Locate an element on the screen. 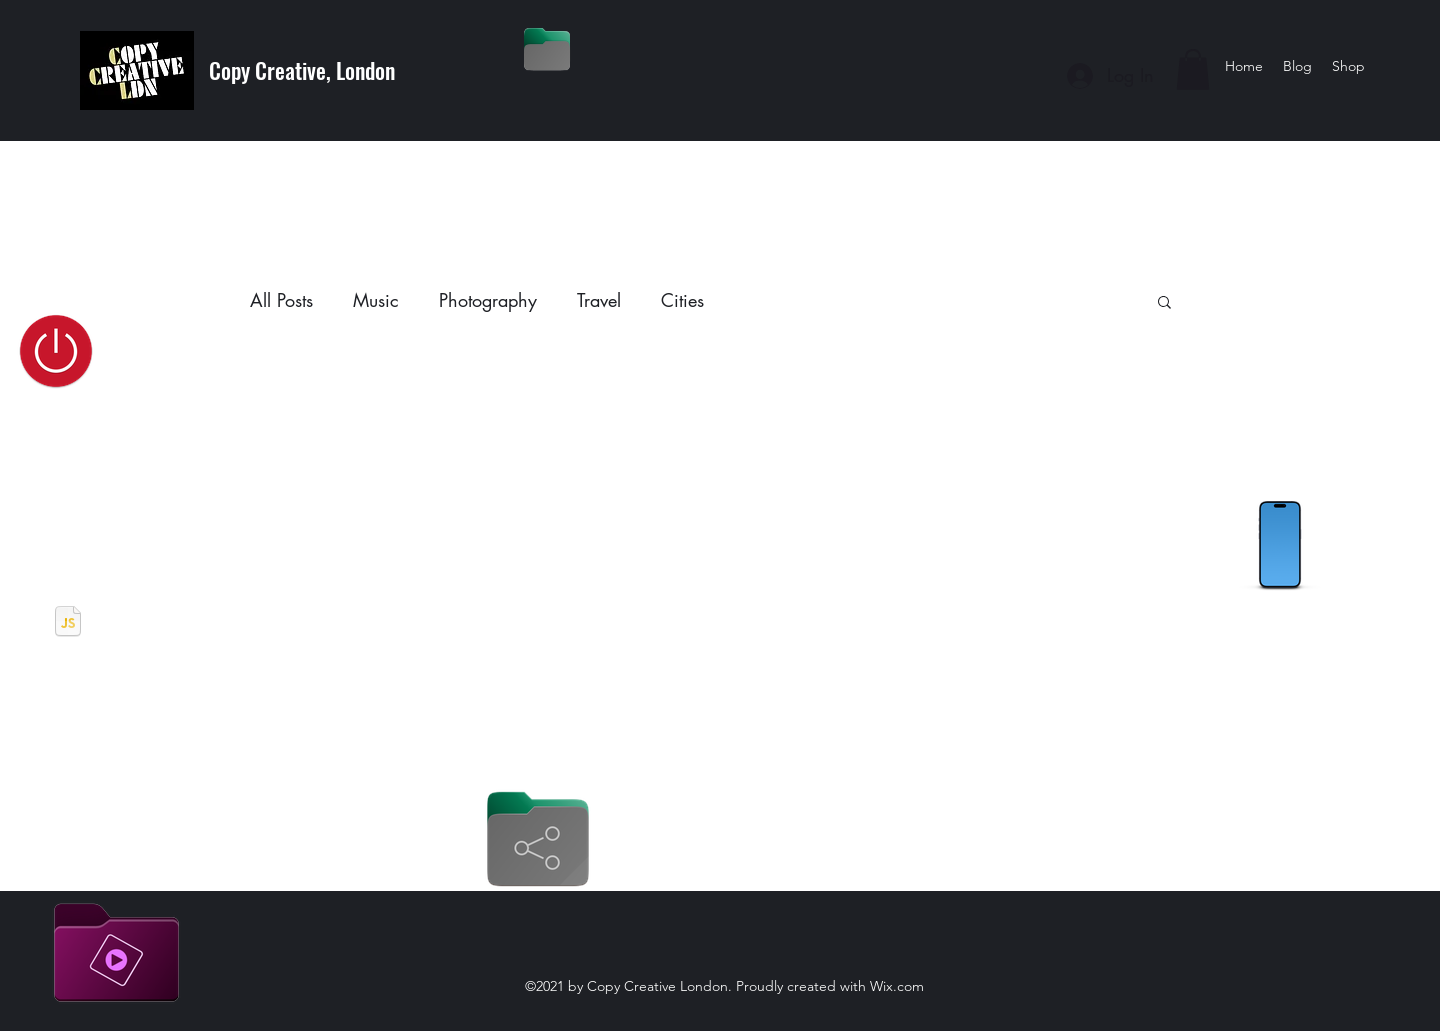 The width and height of the screenshot is (1440, 1031). indicates a folder is ready to accept a dropped file is located at coordinates (547, 49).